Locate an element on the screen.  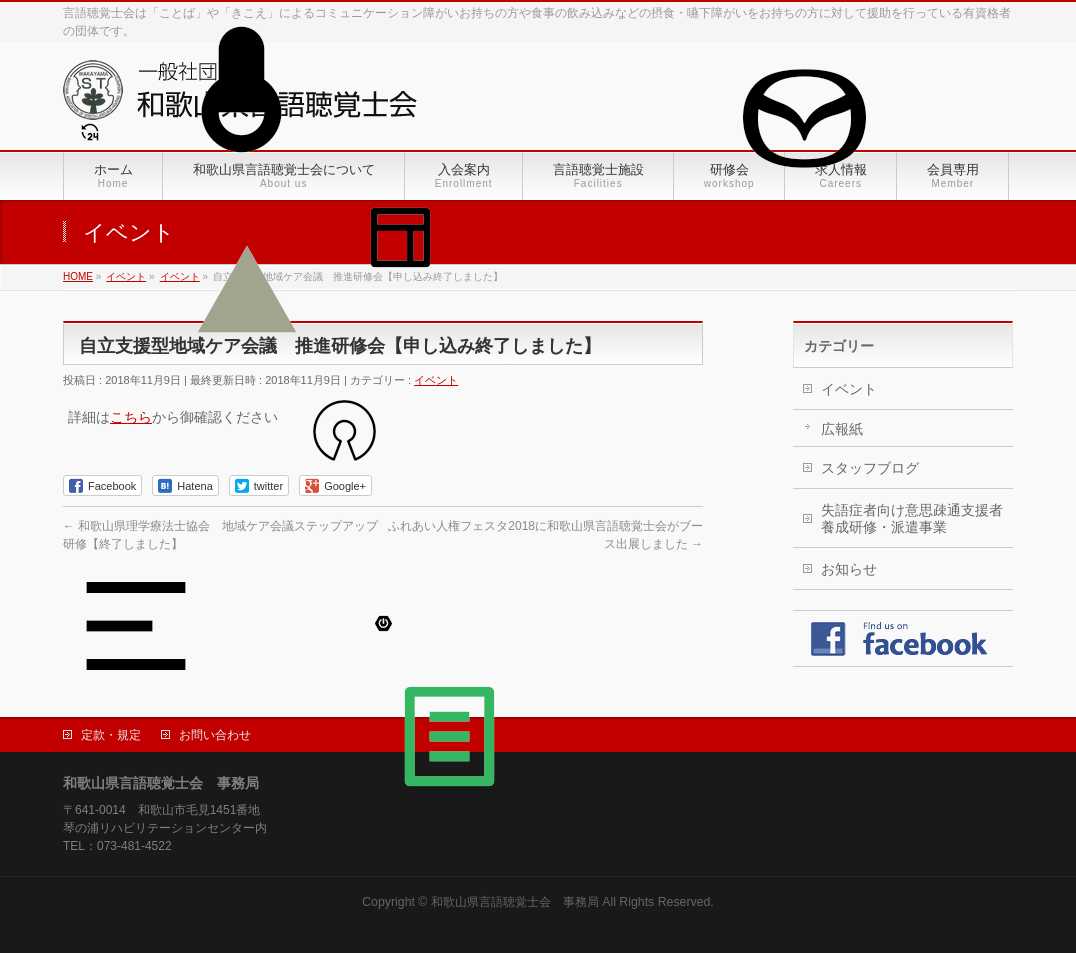
open source initiative logo is located at coordinates (344, 430).